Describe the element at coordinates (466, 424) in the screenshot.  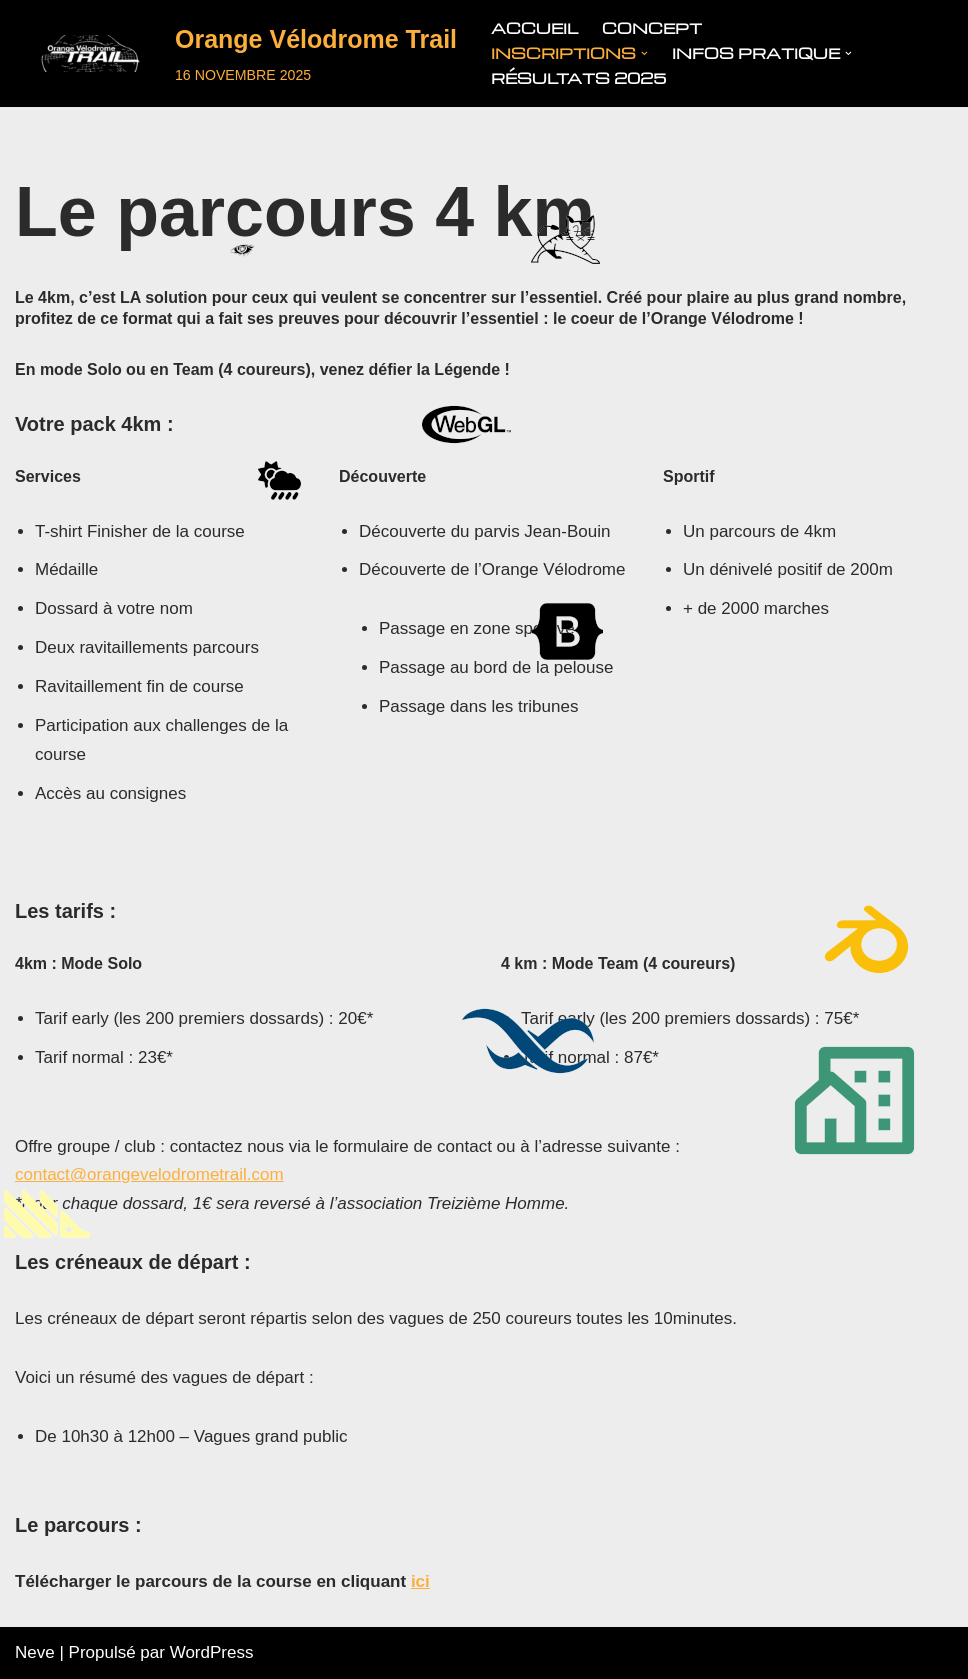
I see `WebGL technology logo` at that location.